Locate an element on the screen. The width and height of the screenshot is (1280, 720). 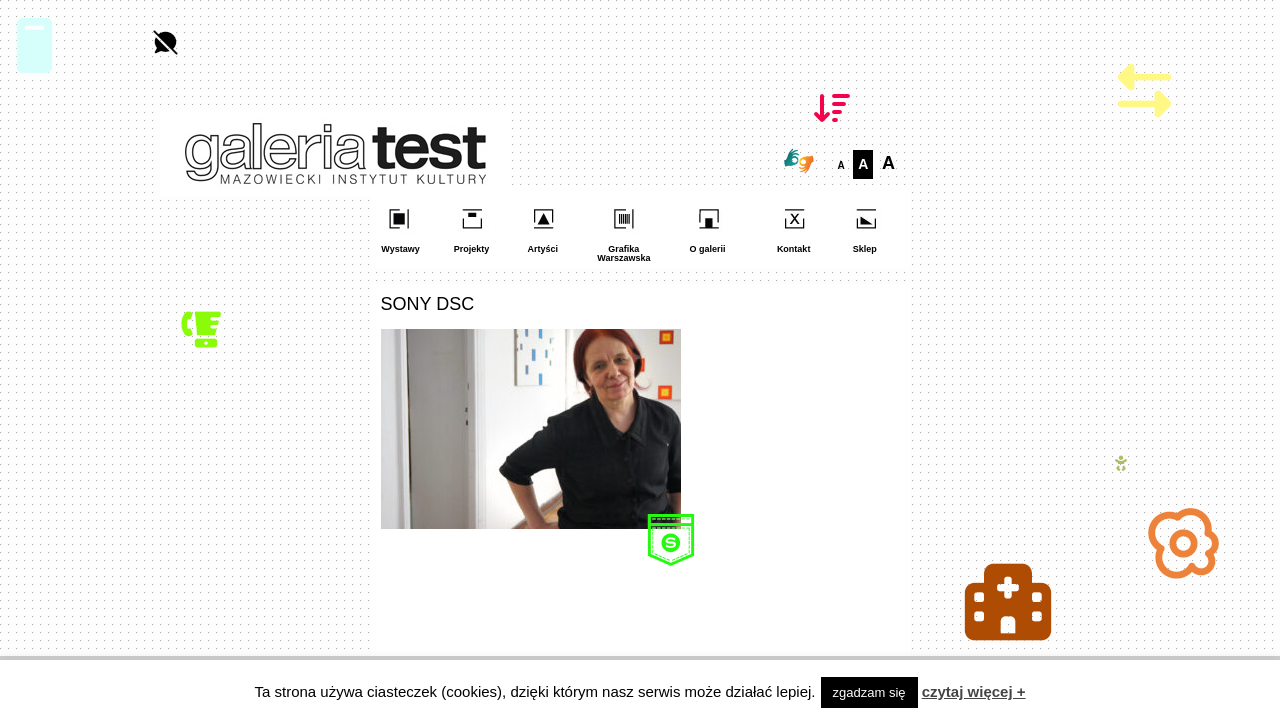
find nearby hospitals or medical facilities is located at coordinates (1008, 602).